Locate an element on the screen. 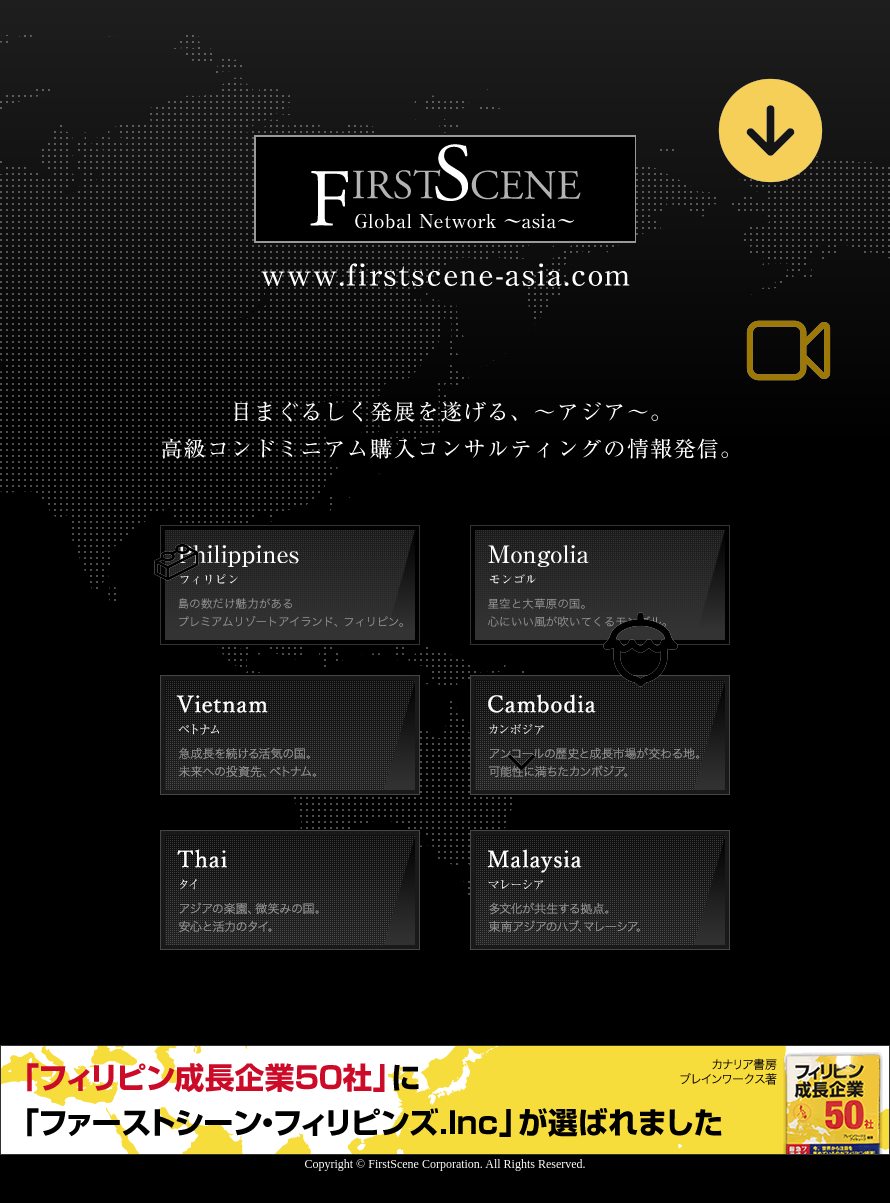 This screenshot has width=890, height=1203. start a video call is located at coordinates (788, 350).